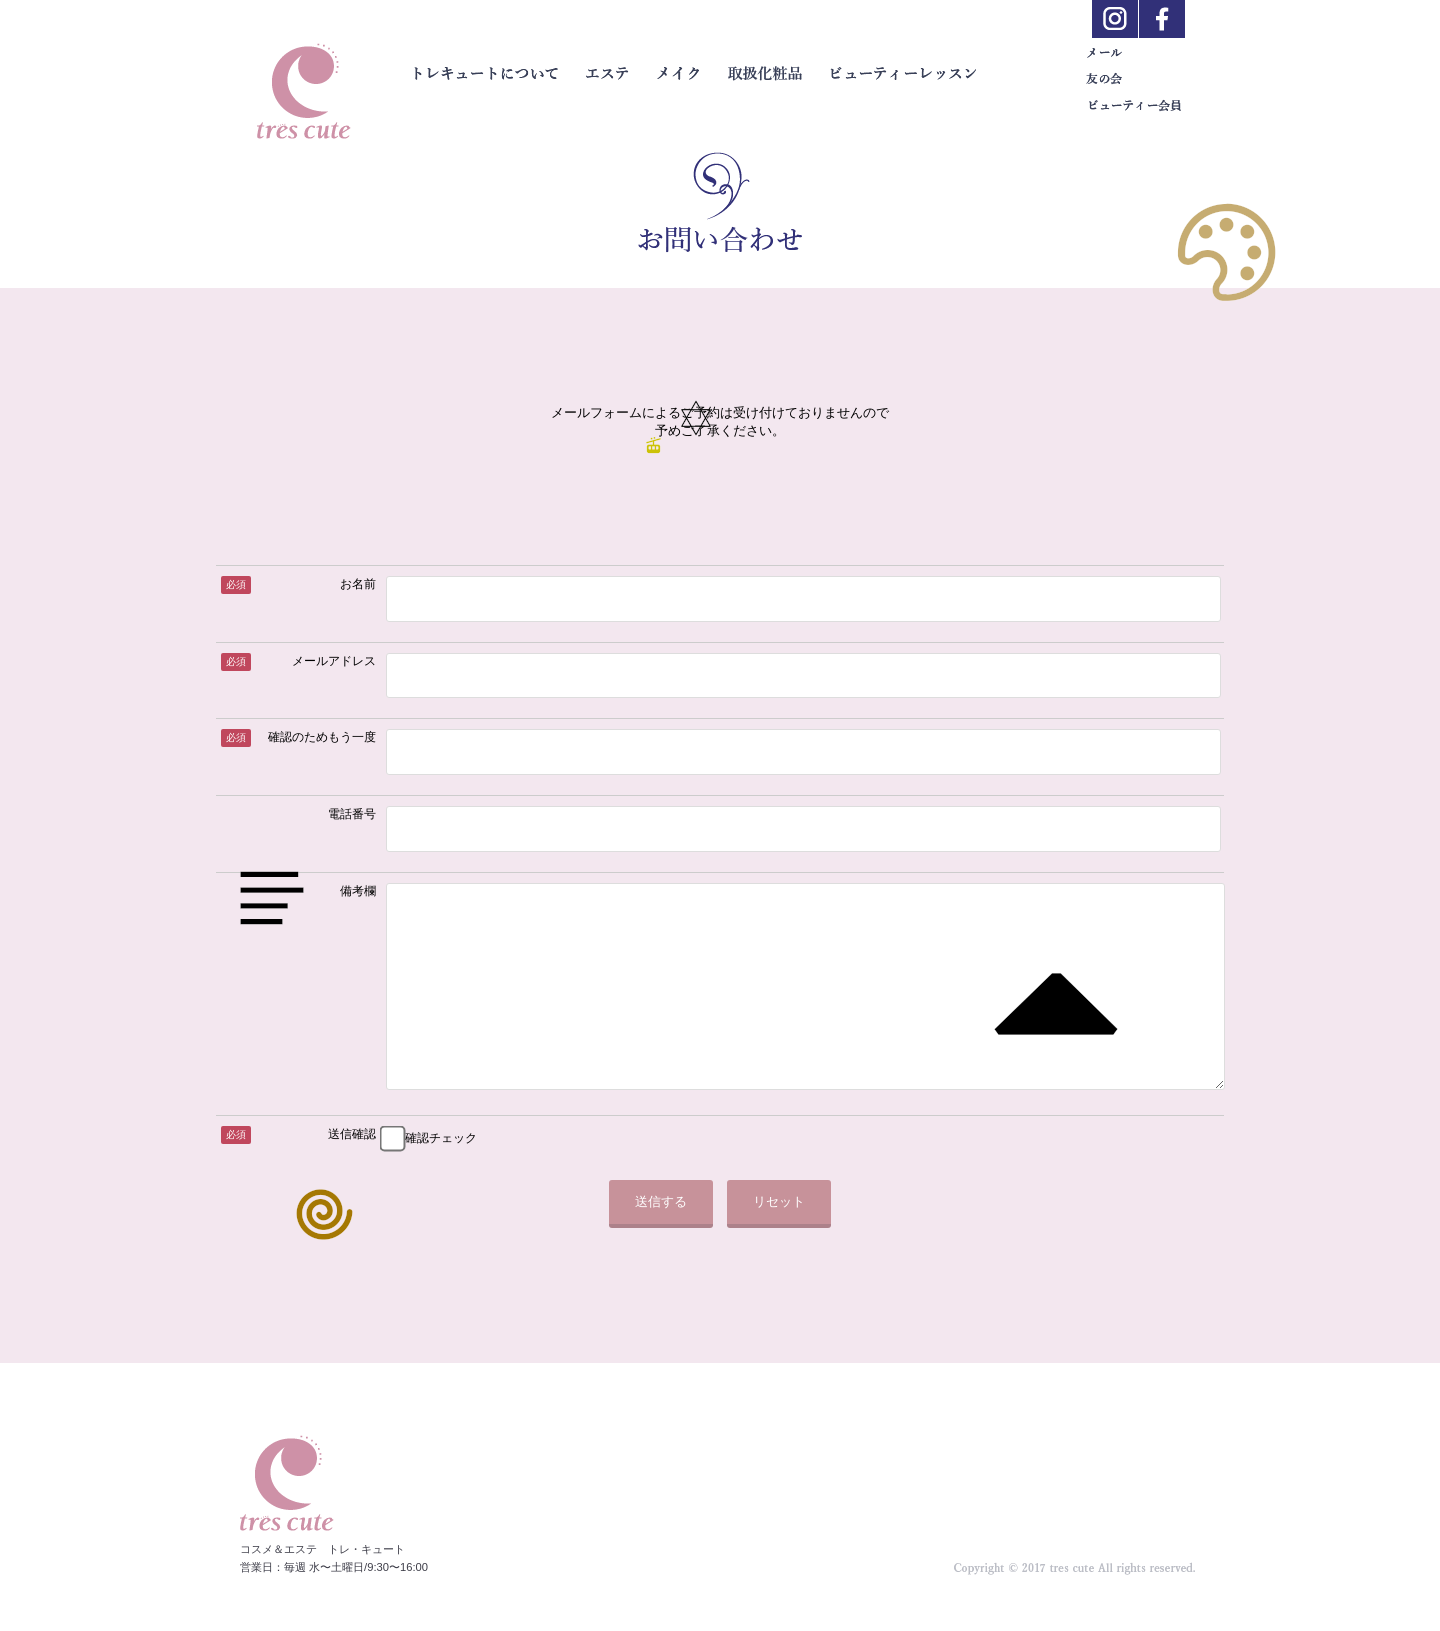 This screenshot has height=1631, width=1440. What do you see at coordinates (1226, 252) in the screenshot?
I see `open color picker or palette` at bounding box center [1226, 252].